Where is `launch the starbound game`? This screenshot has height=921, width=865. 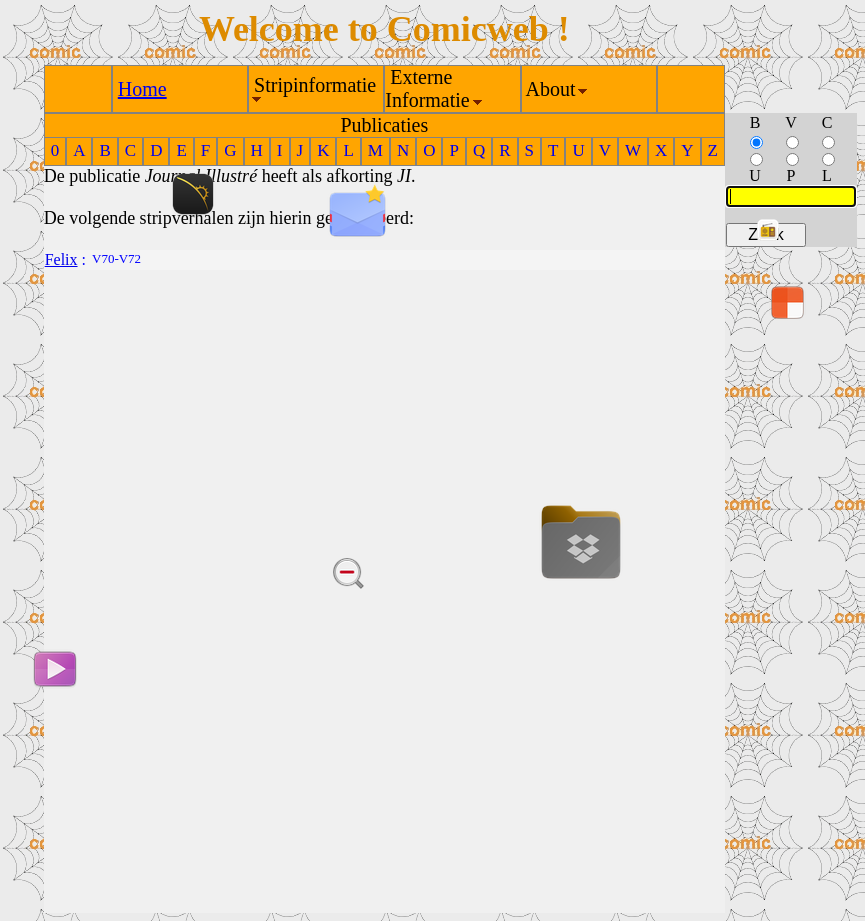 launch the starbound game is located at coordinates (193, 194).